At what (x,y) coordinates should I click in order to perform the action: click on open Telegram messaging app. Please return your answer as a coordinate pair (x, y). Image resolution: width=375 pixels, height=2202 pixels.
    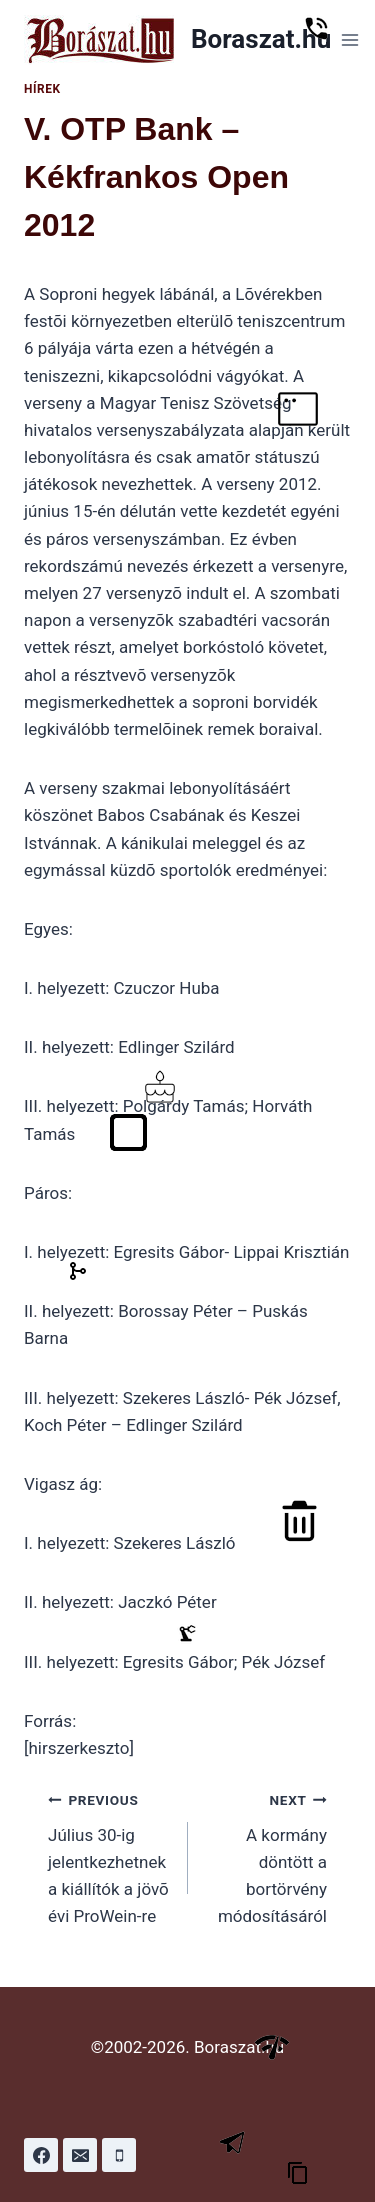
    Looking at the image, I should click on (233, 2143).